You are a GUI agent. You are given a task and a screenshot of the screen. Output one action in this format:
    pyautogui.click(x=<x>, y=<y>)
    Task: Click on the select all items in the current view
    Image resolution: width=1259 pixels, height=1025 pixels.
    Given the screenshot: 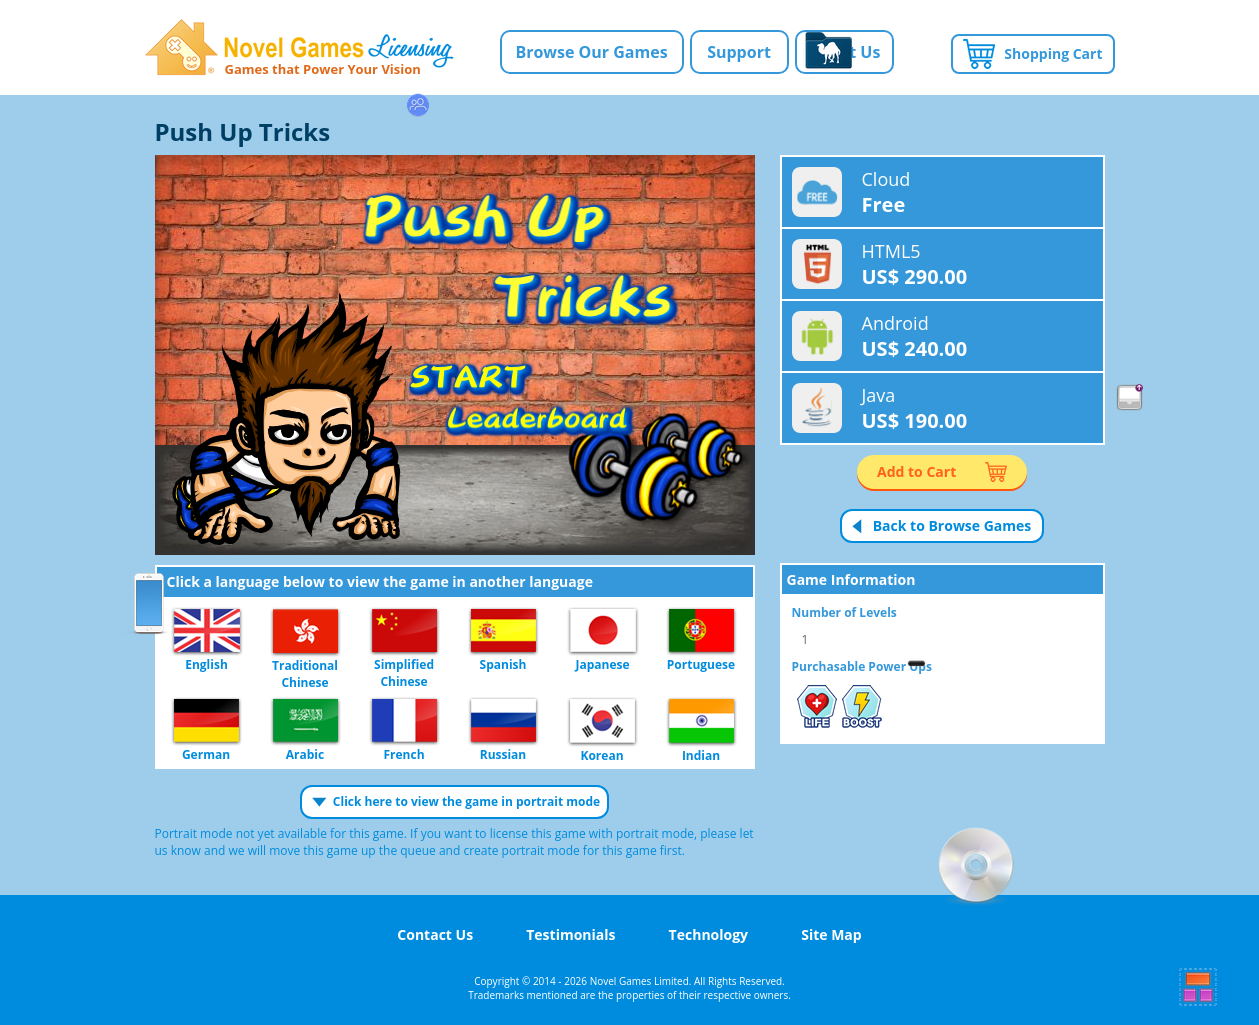 What is the action you would take?
    pyautogui.click(x=1198, y=987)
    